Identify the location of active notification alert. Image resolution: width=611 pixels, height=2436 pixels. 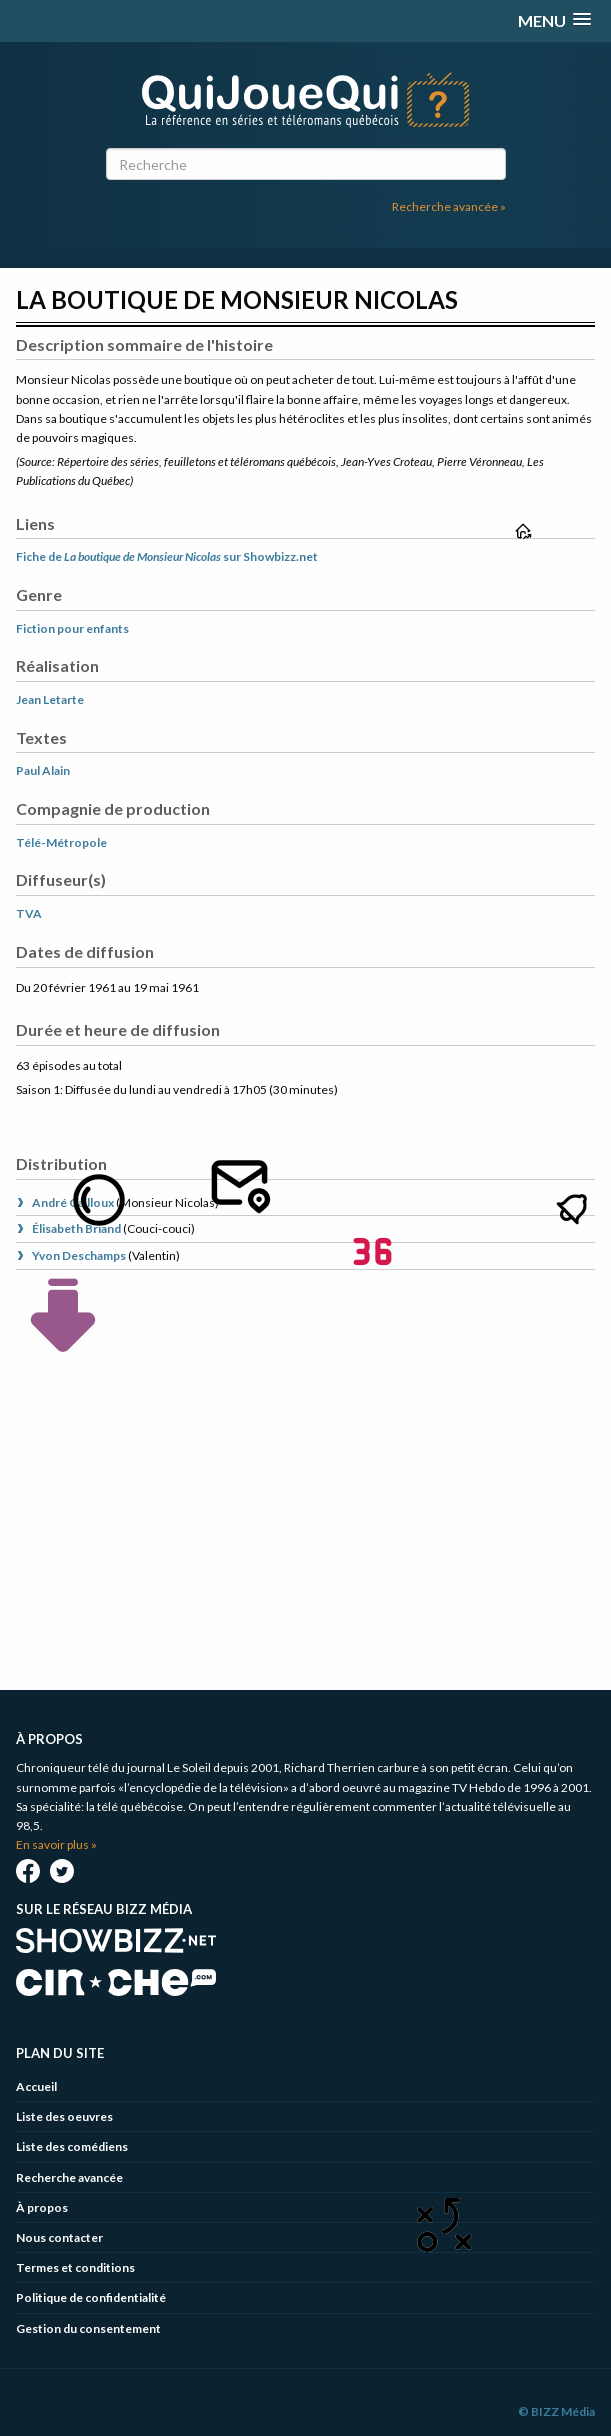
(572, 1209).